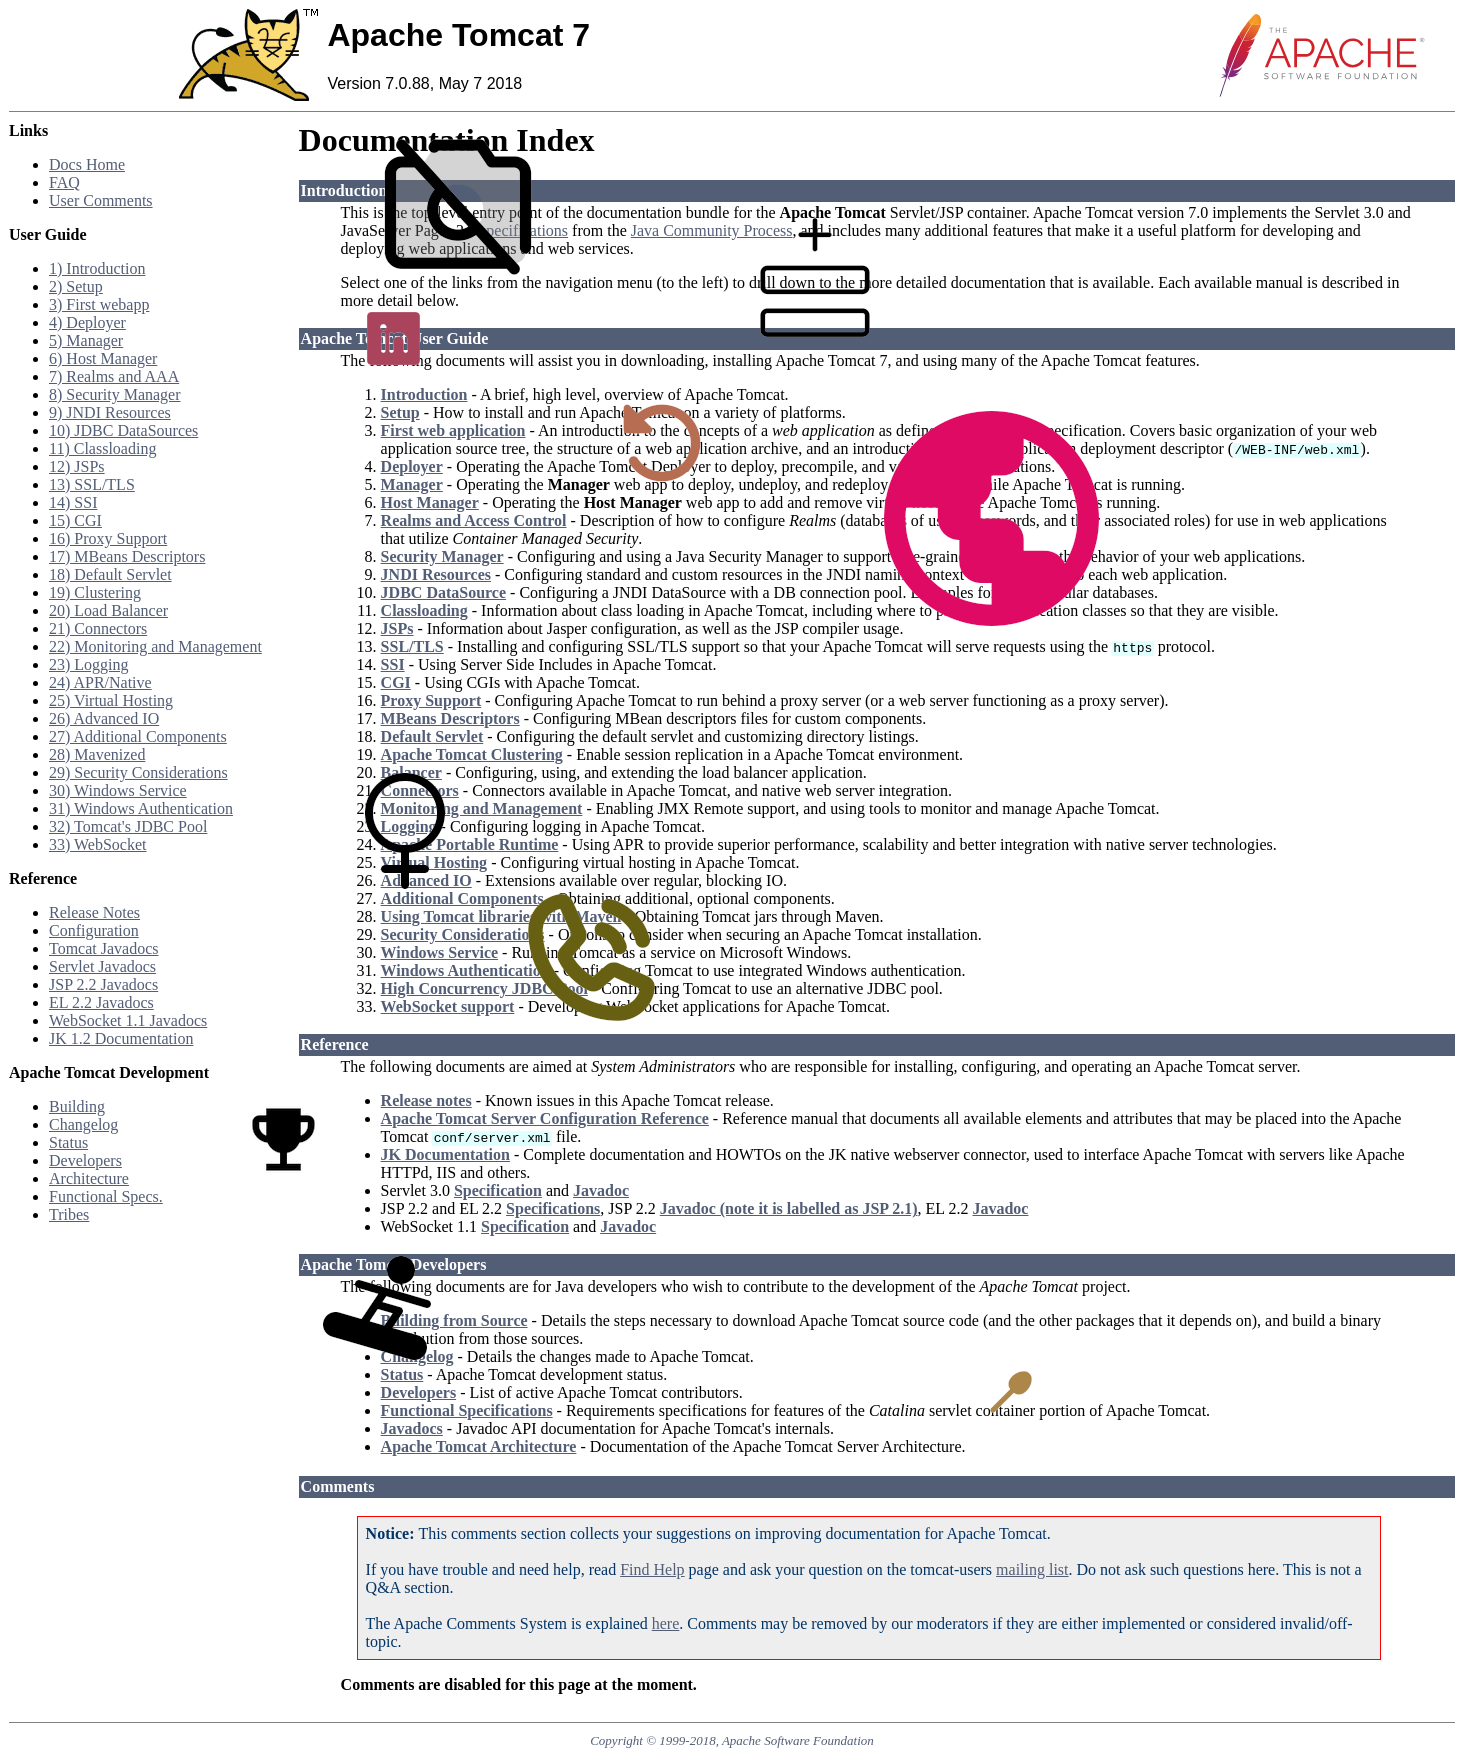 This screenshot has width=1464, height=1758. Describe the element at coordinates (283, 1139) in the screenshot. I see `view achievements or awards` at that location.